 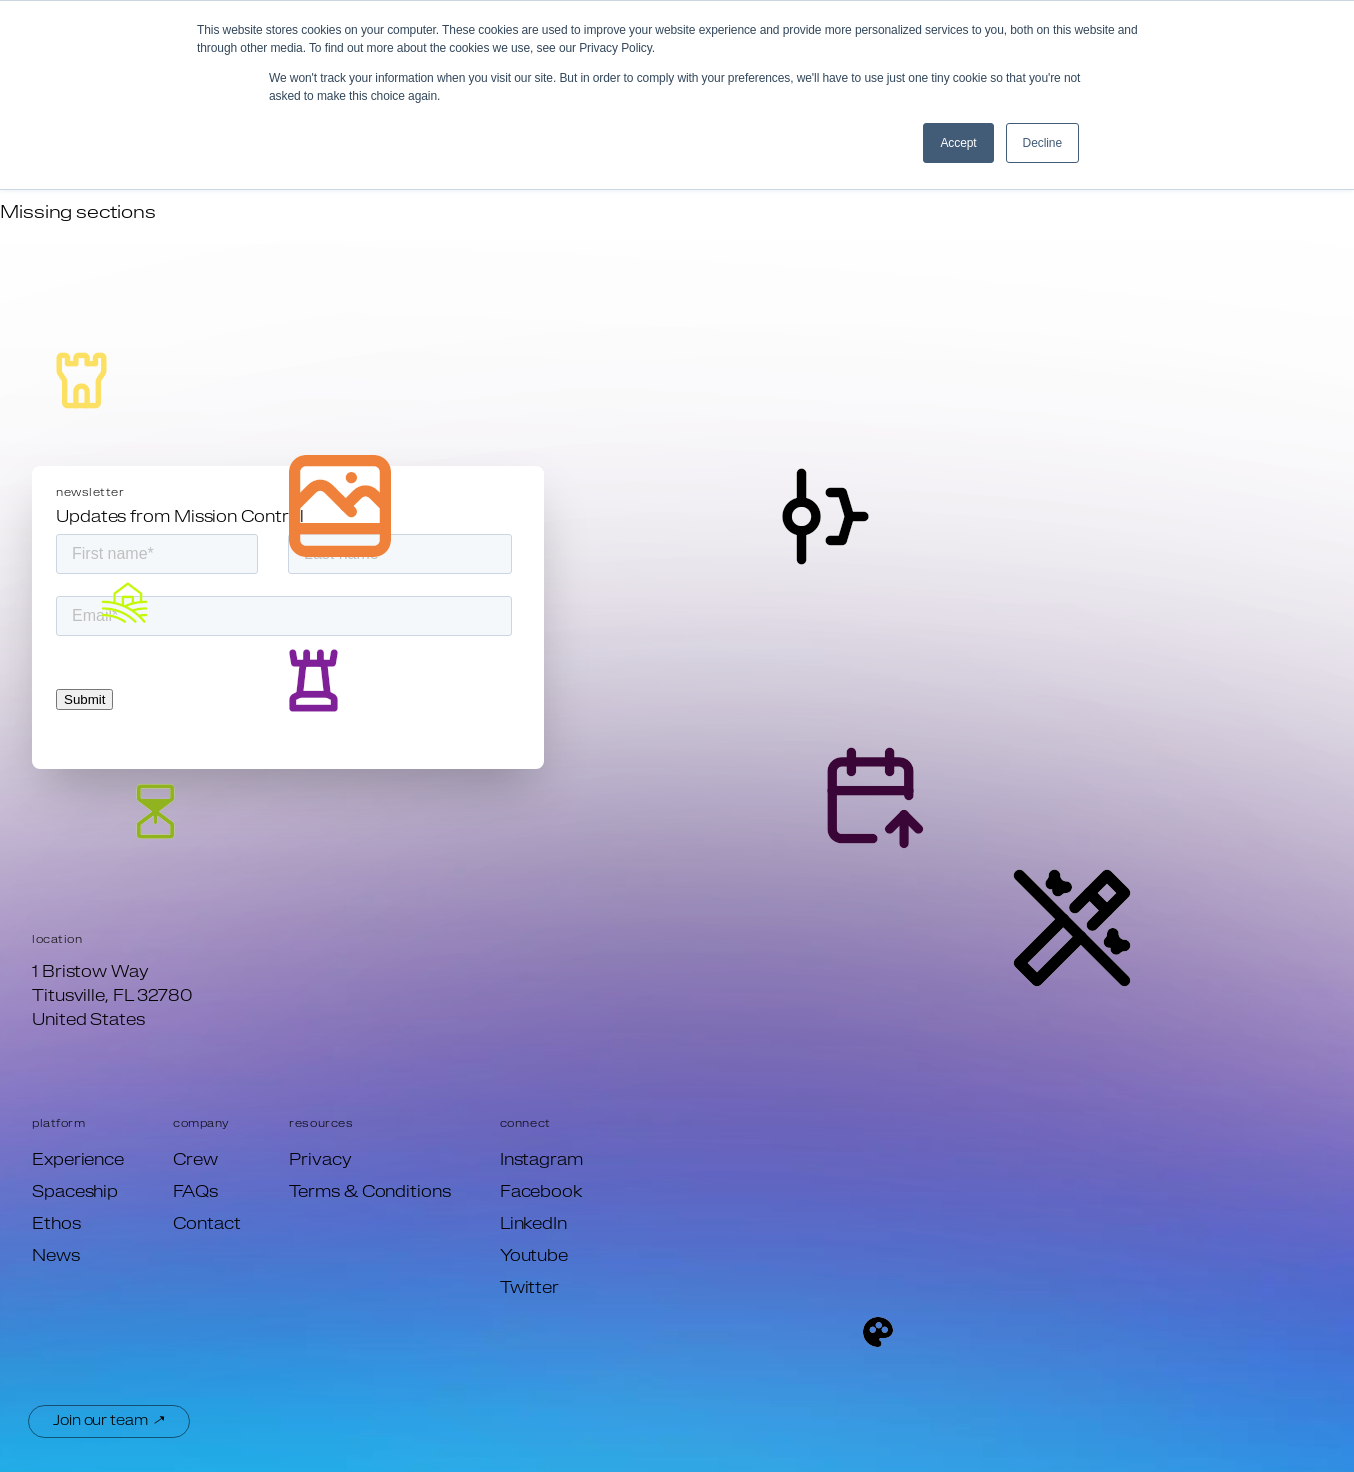 What do you see at coordinates (870, 795) in the screenshot?
I see `upload or sync calendar events` at bounding box center [870, 795].